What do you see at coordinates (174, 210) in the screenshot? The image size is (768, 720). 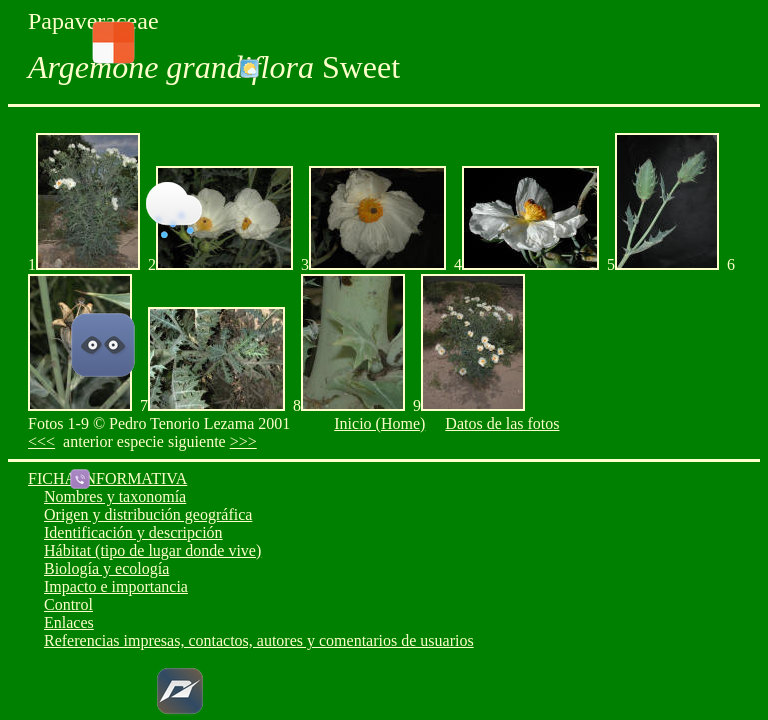 I see `indicates freezing rain weather conditions` at bounding box center [174, 210].